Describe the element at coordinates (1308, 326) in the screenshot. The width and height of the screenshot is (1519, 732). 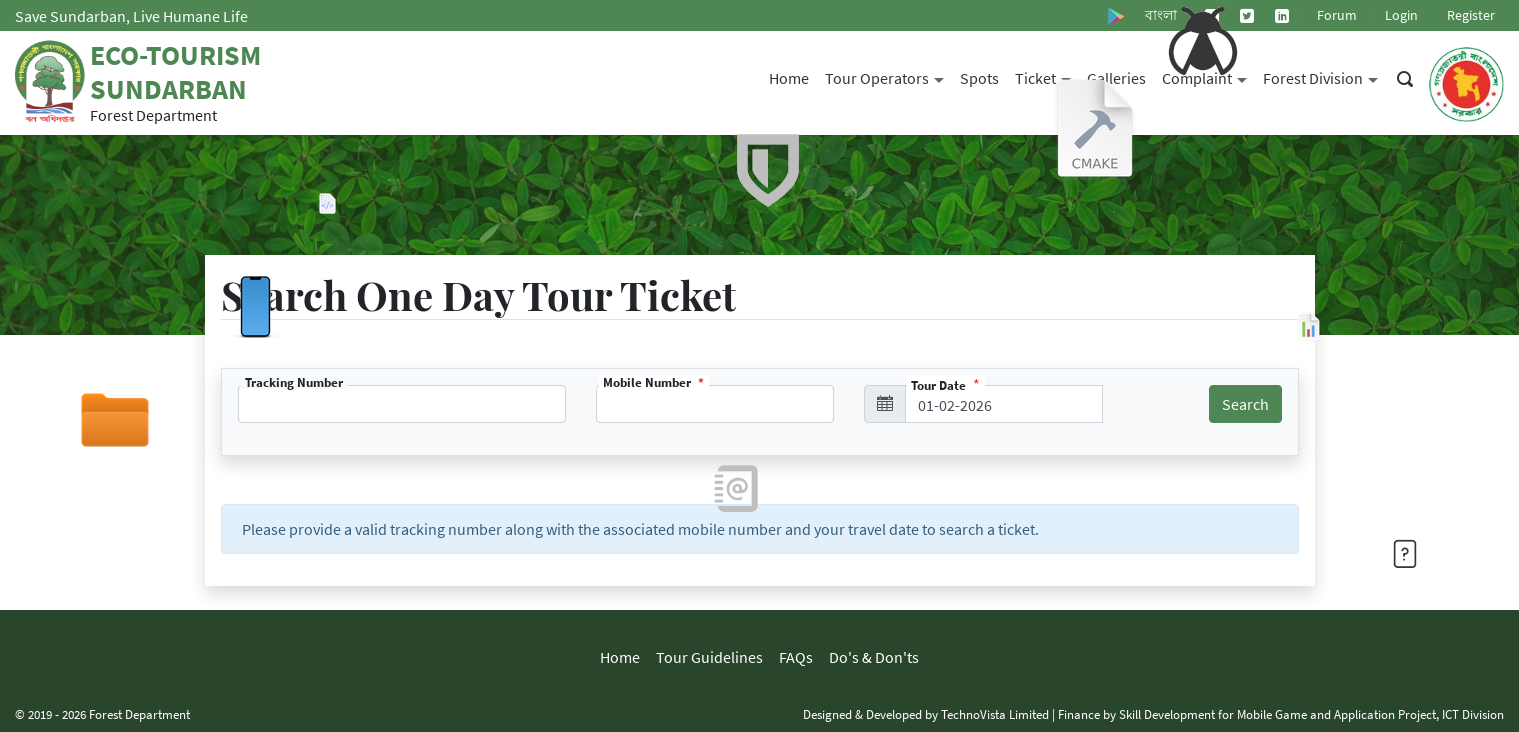
I see `open an opendocument chart file` at that location.